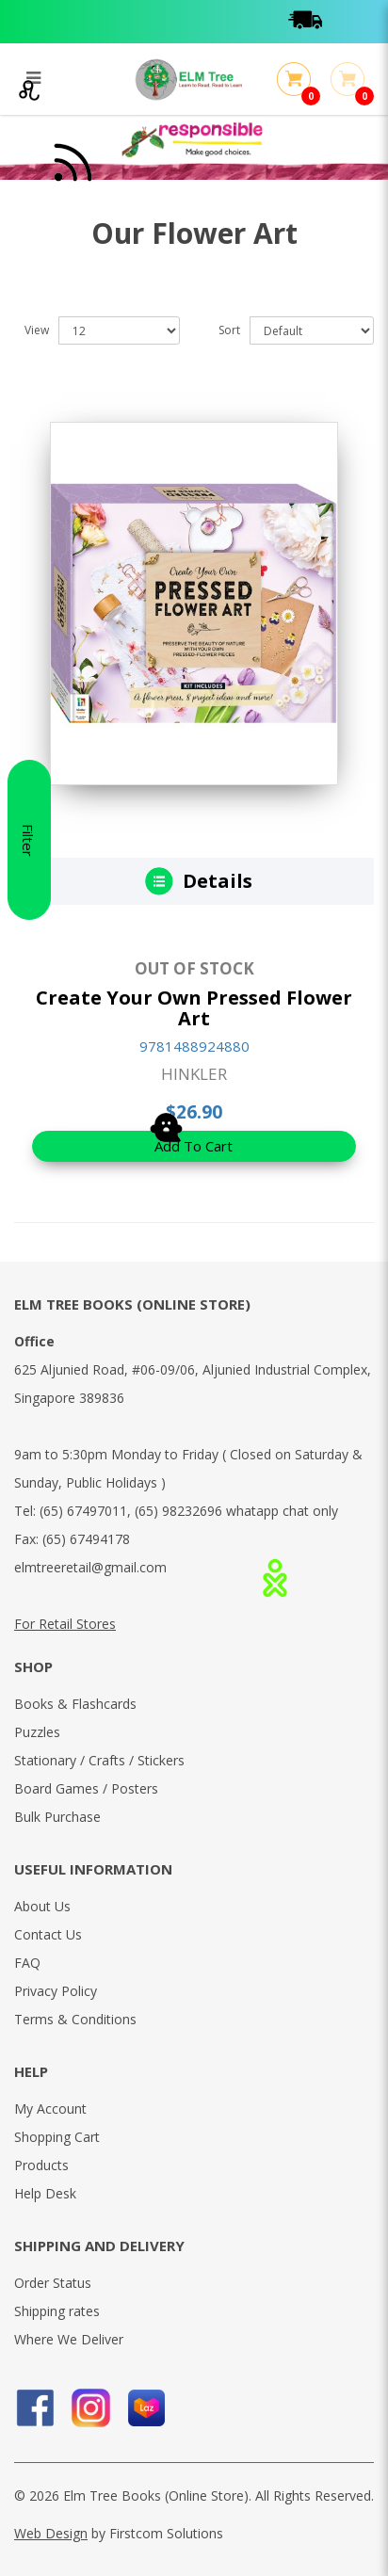 The image size is (388, 2576). I want to click on indicates leo zodiac sign, so click(29, 90).